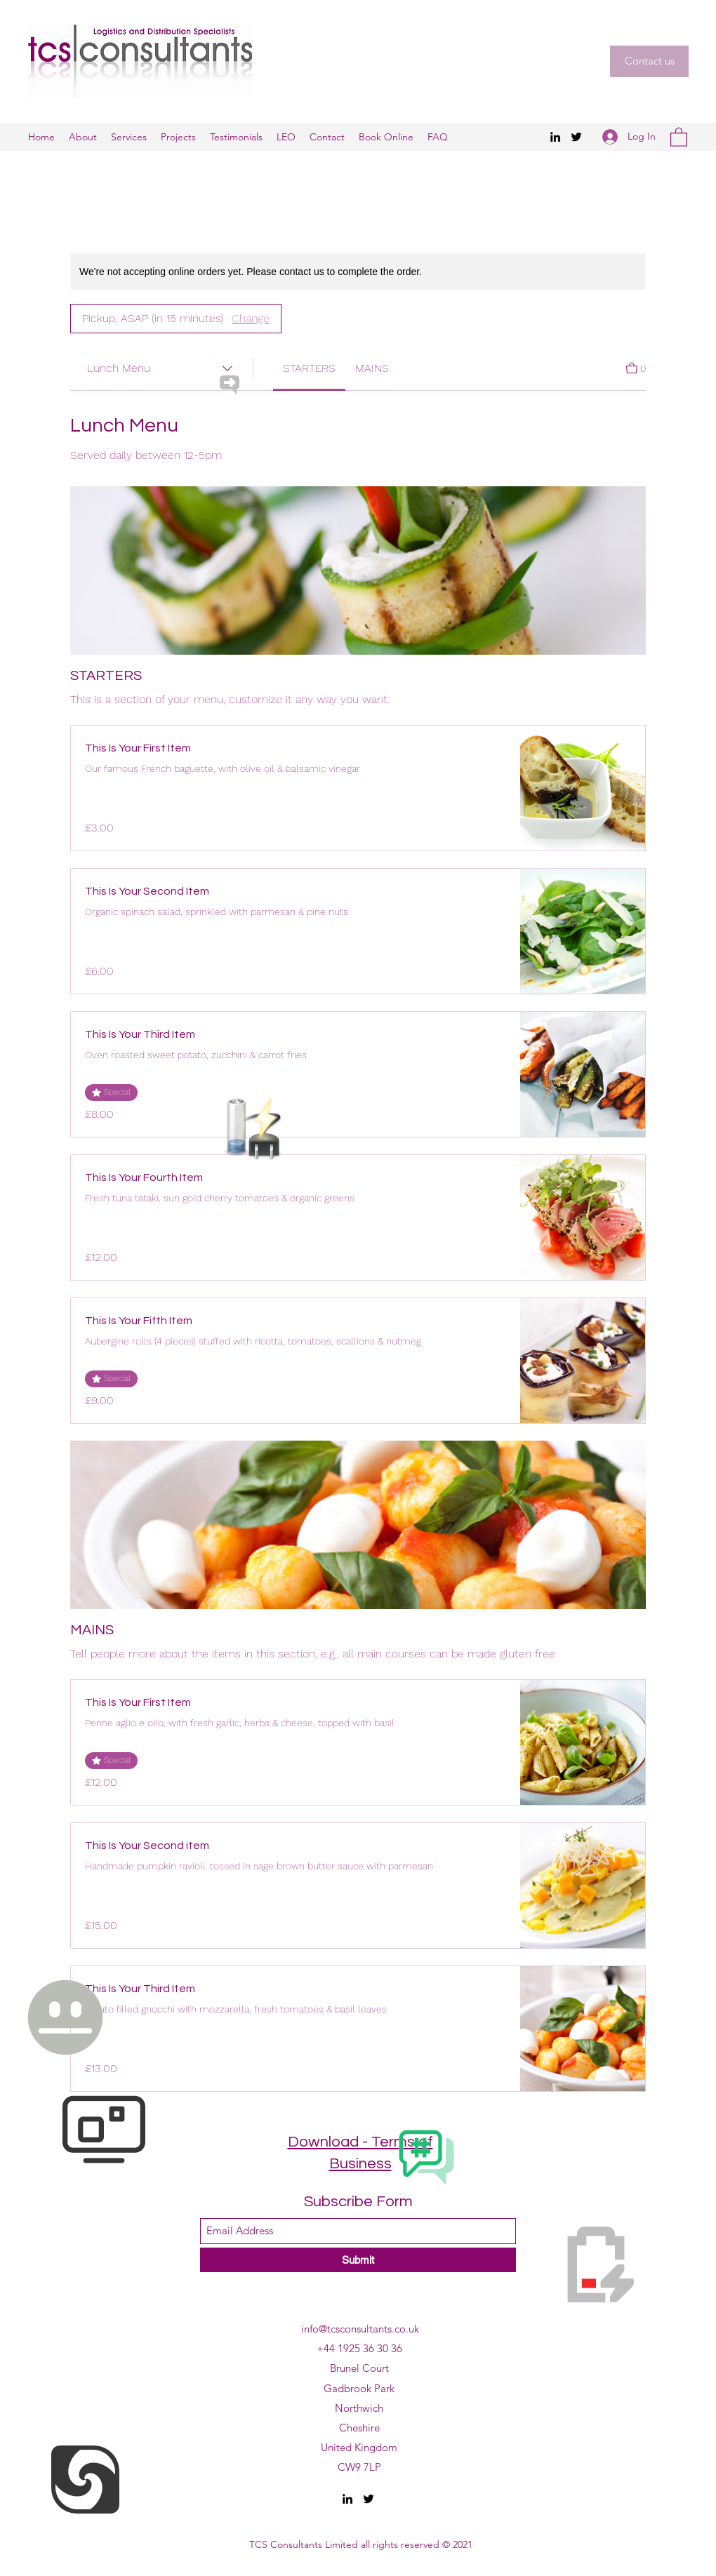 Image resolution: width=716 pixels, height=2576 pixels. What do you see at coordinates (104, 2127) in the screenshot?
I see `access remote desktop settings` at bounding box center [104, 2127].